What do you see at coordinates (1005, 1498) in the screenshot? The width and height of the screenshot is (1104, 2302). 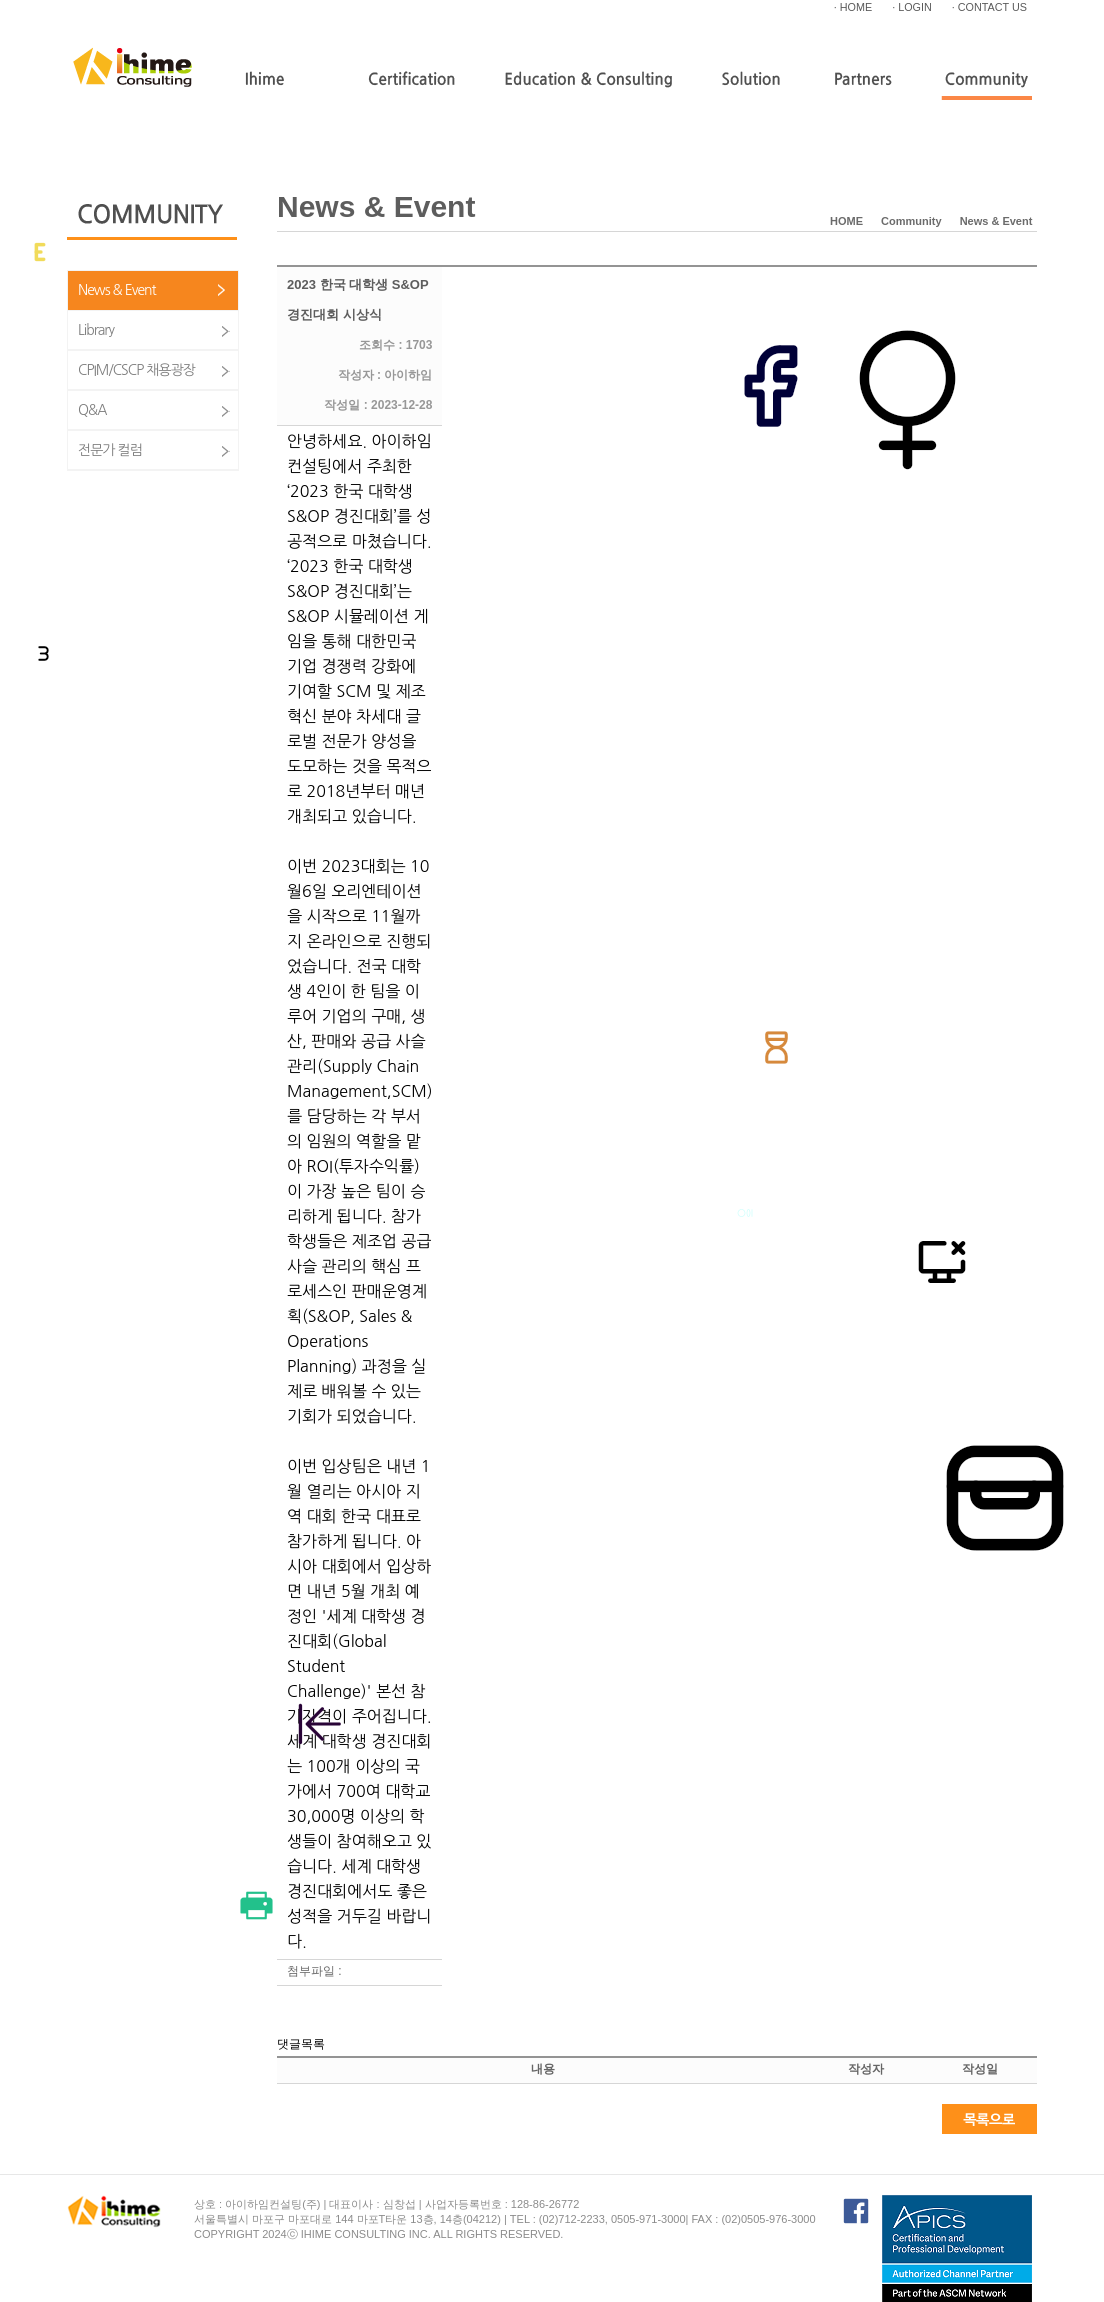 I see `airpods case battery or connection status` at bounding box center [1005, 1498].